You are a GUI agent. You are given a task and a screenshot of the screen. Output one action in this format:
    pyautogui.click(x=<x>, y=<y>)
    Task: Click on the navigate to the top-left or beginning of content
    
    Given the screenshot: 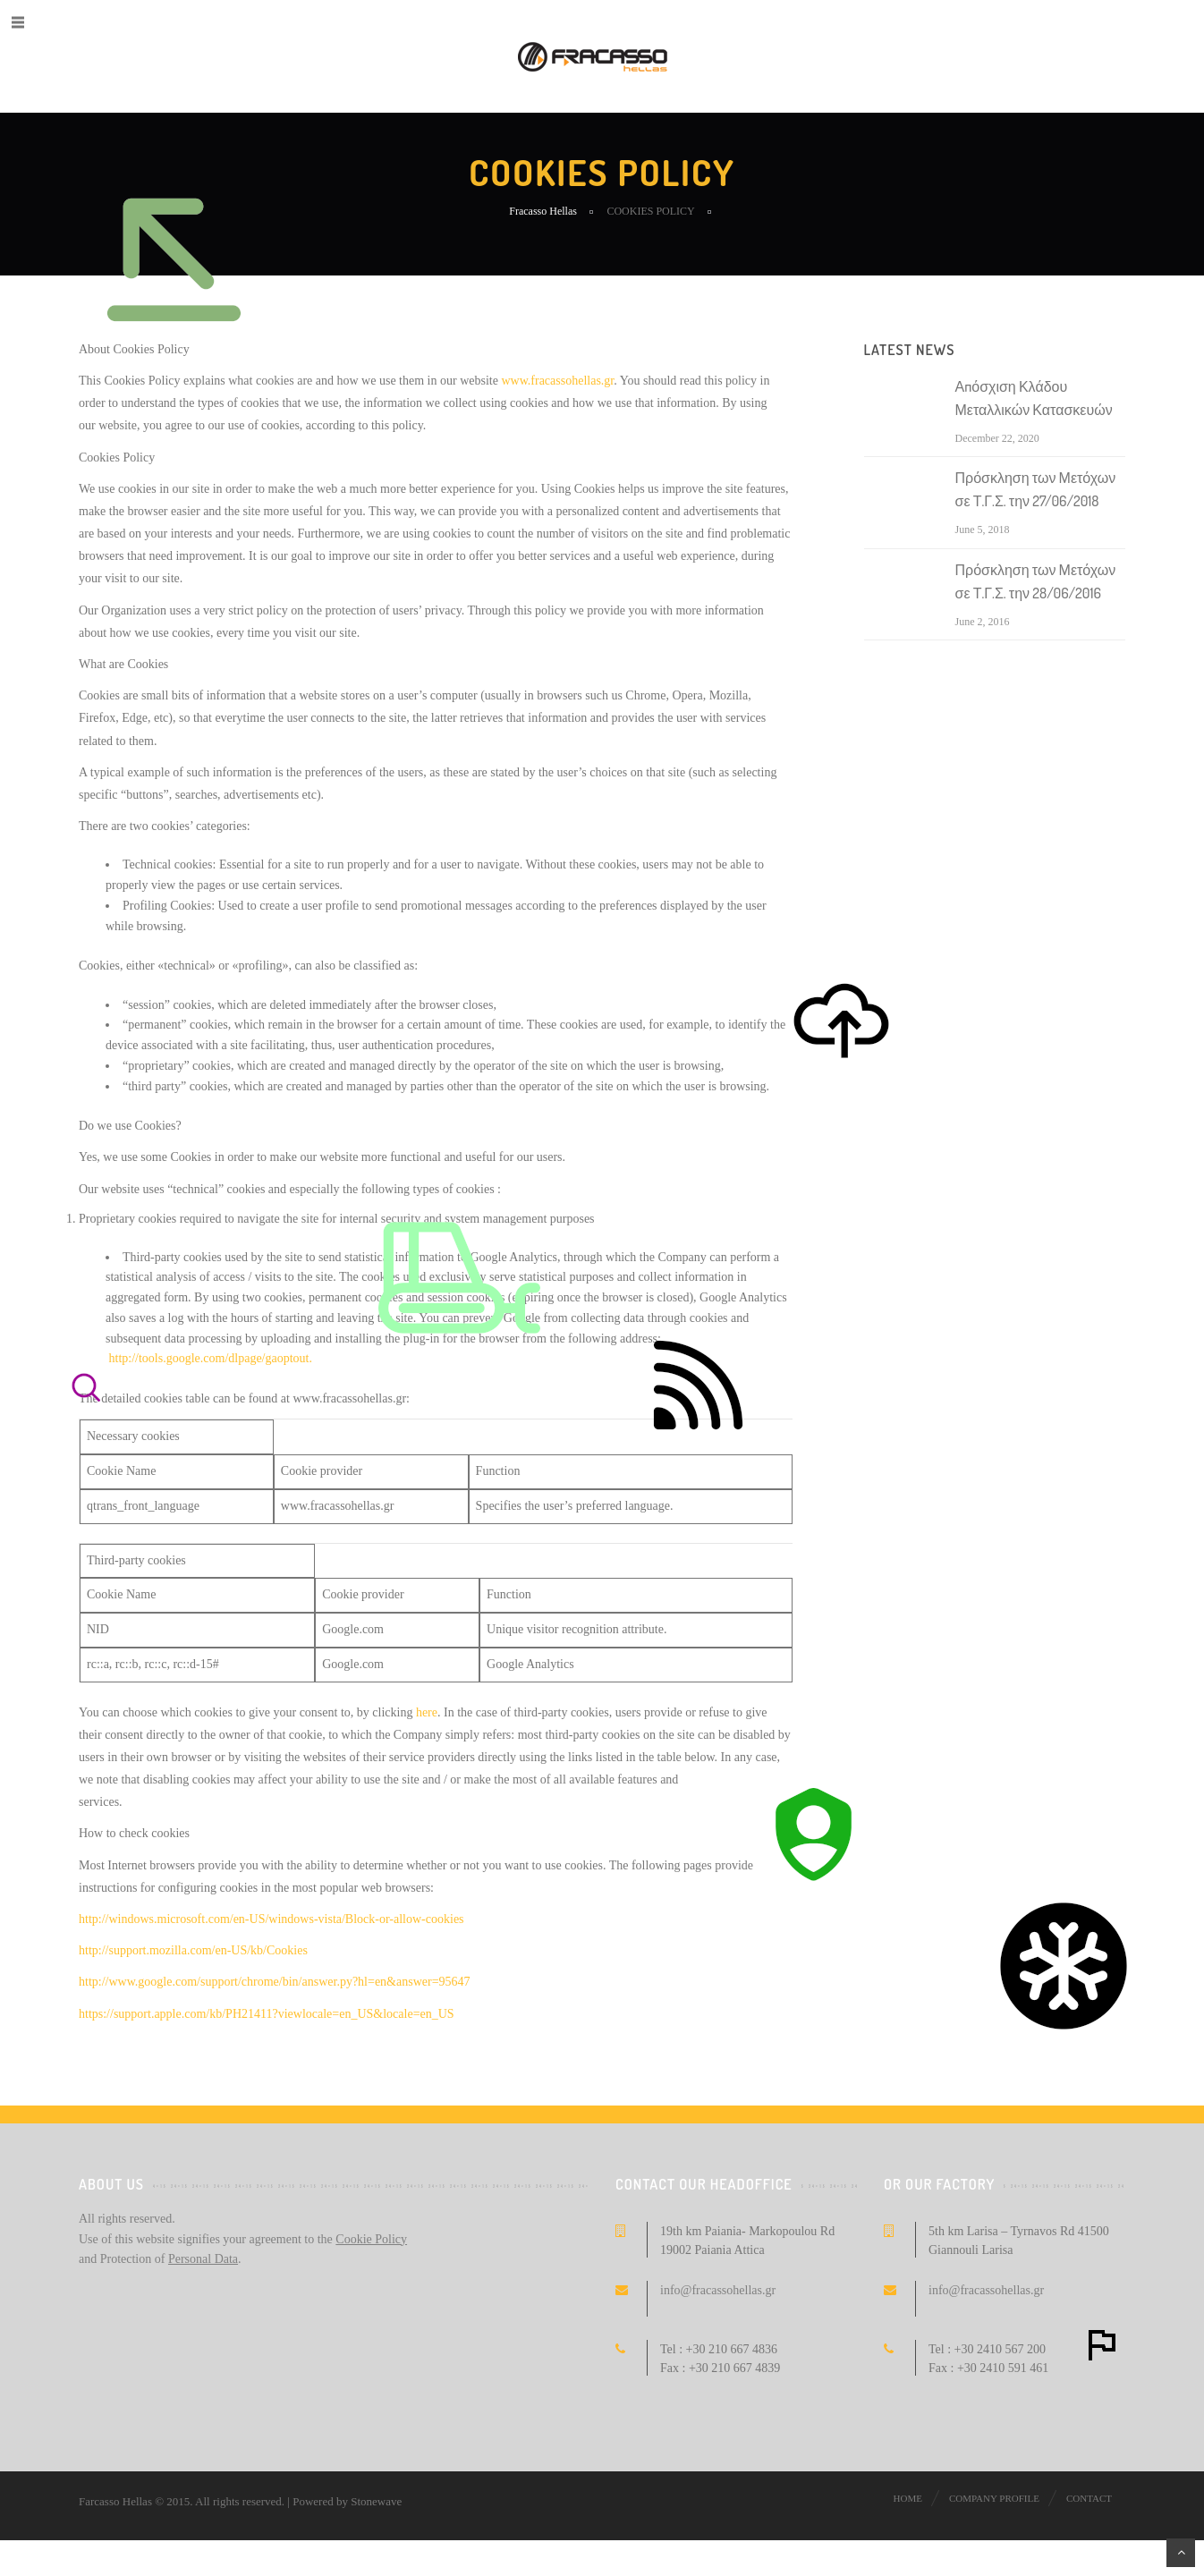 What is the action you would take?
    pyautogui.click(x=168, y=259)
    